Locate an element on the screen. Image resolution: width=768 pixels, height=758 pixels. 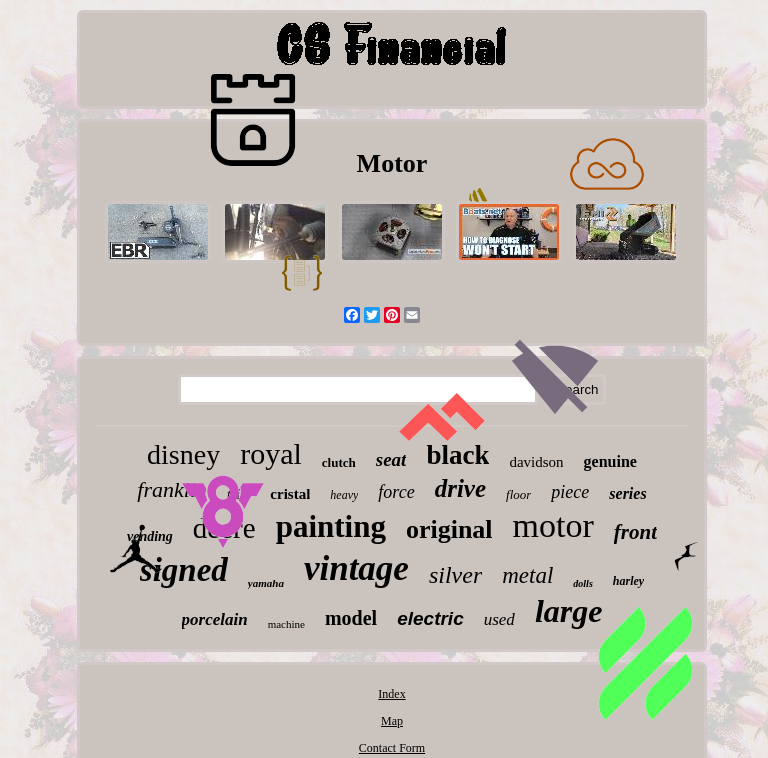
V8 JavaScript engine logo is located at coordinates (223, 512).